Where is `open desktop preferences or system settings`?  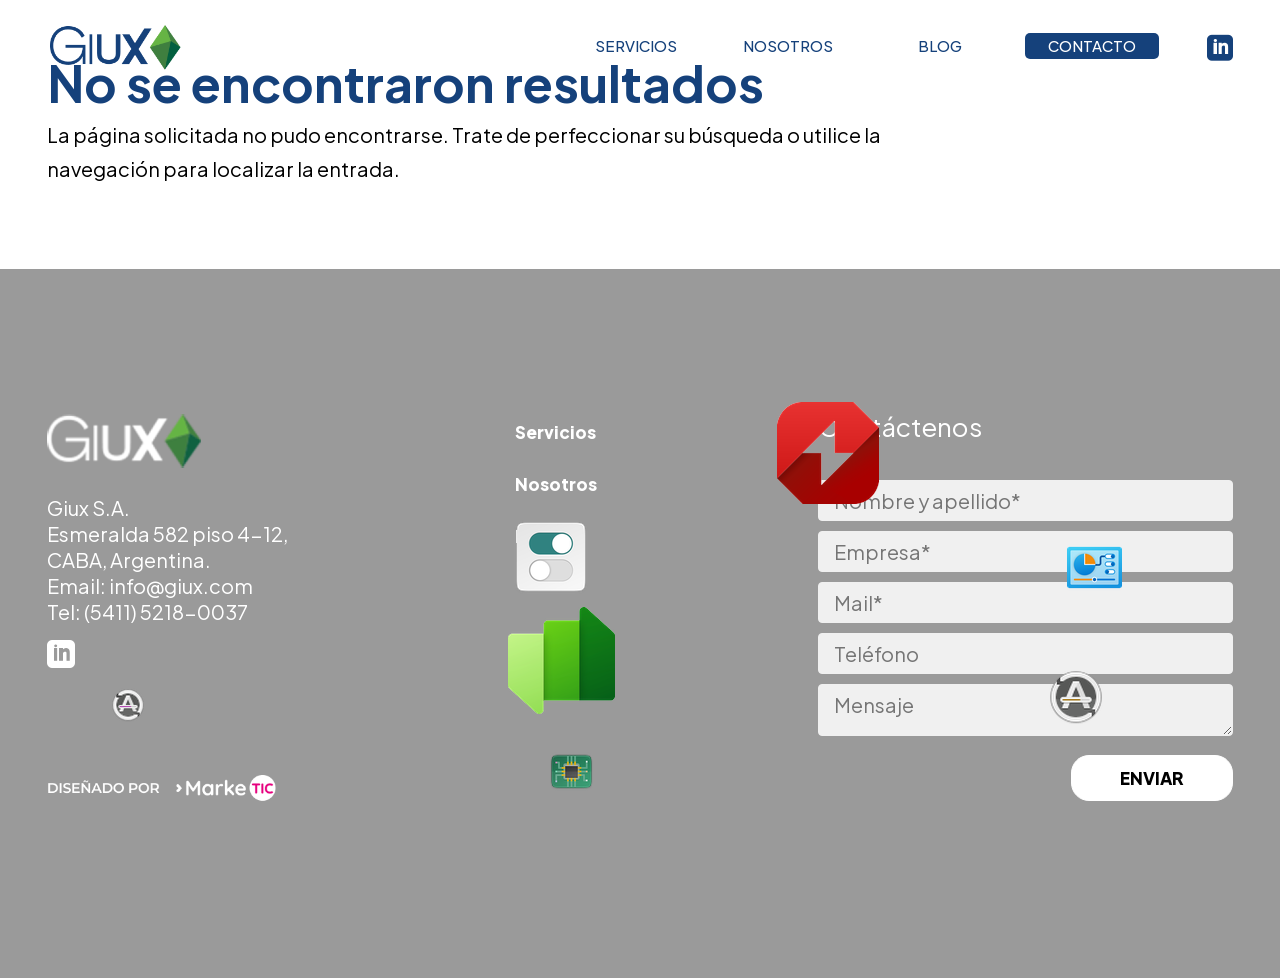 open desktop preferences or system settings is located at coordinates (551, 557).